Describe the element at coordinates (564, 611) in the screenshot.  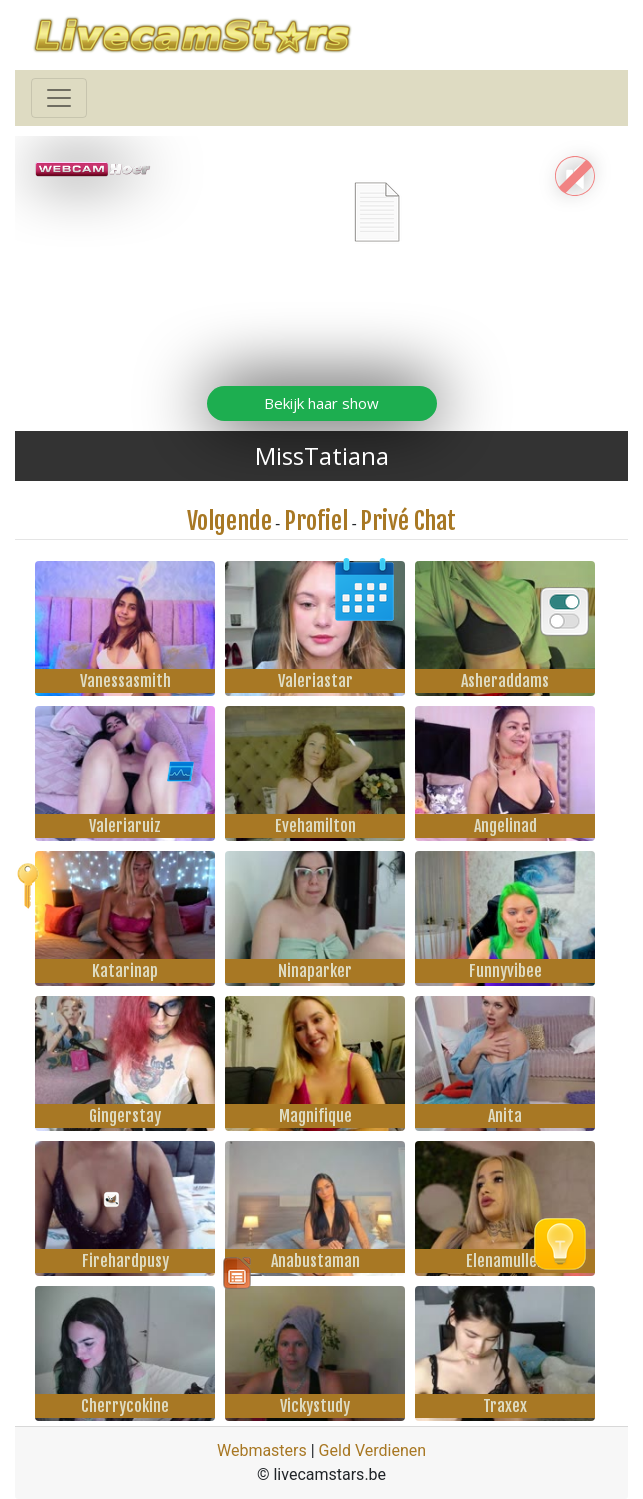
I see `open gnome tweaks settings` at that location.